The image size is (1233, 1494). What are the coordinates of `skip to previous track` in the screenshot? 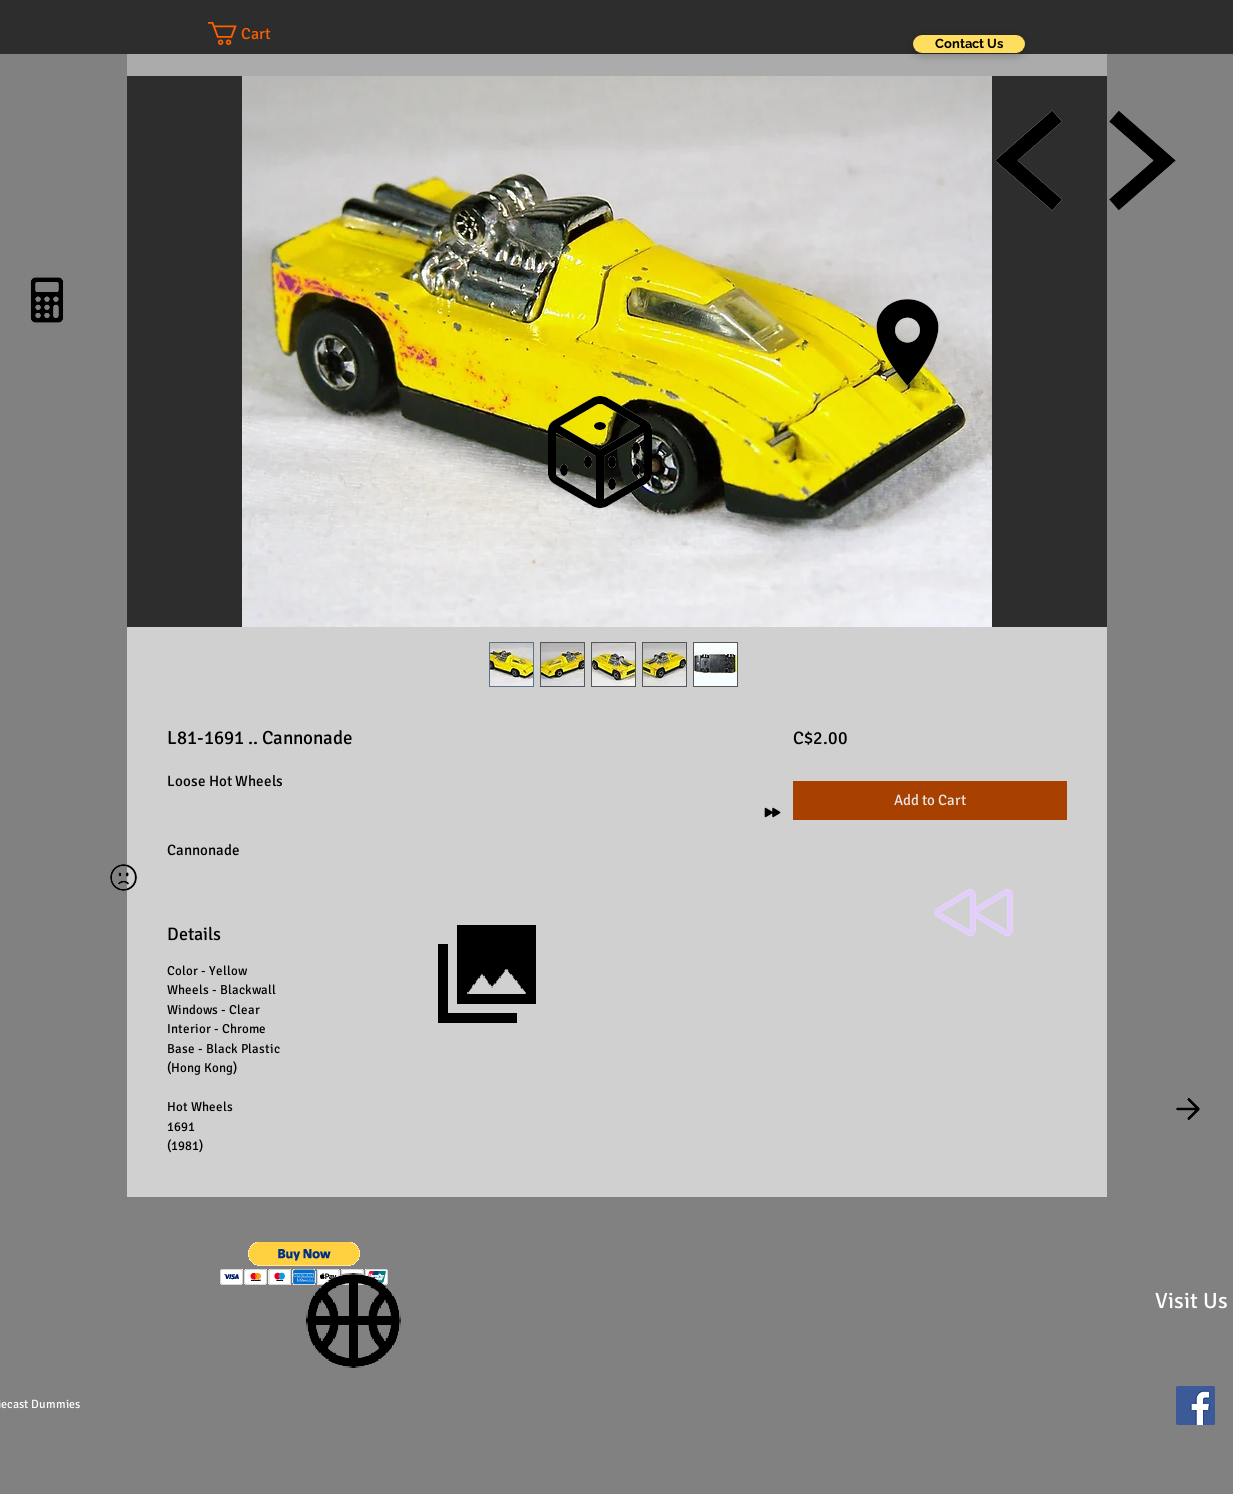 It's located at (973, 912).